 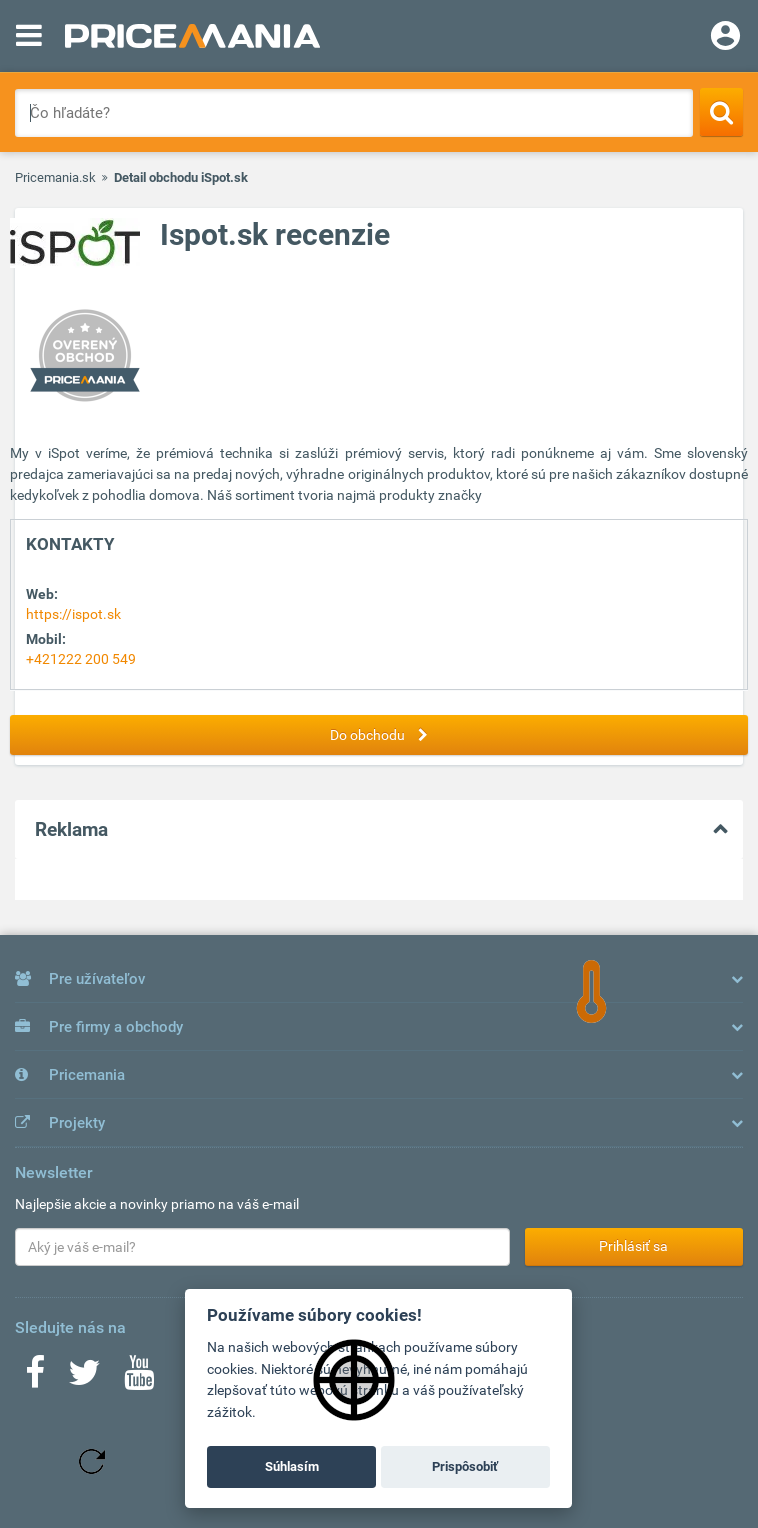 I want to click on view current temperature, so click(x=591, y=991).